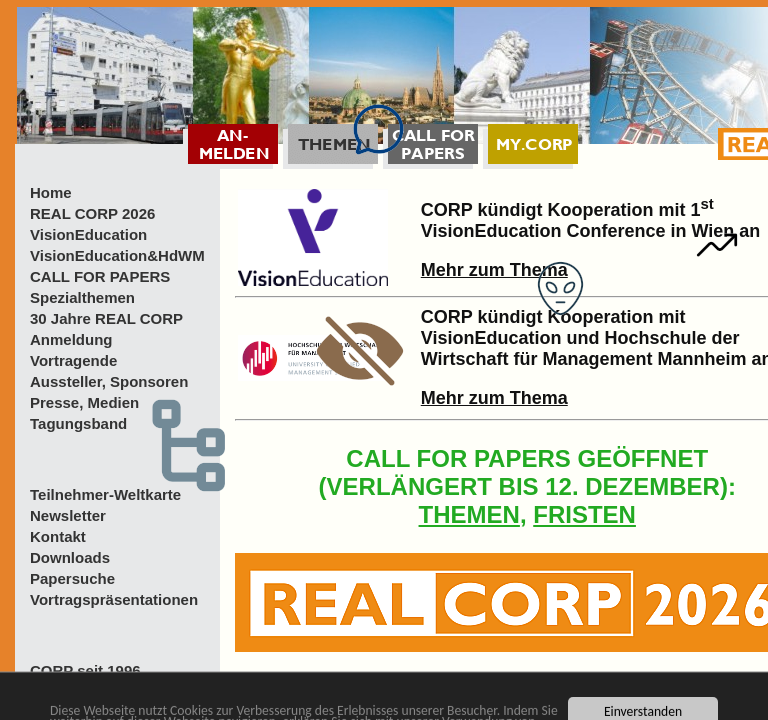 Image resolution: width=768 pixels, height=720 pixels. What do you see at coordinates (560, 288) in the screenshot?
I see `indicates sci-fi or extraterrestrial content` at bounding box center [560, 288].